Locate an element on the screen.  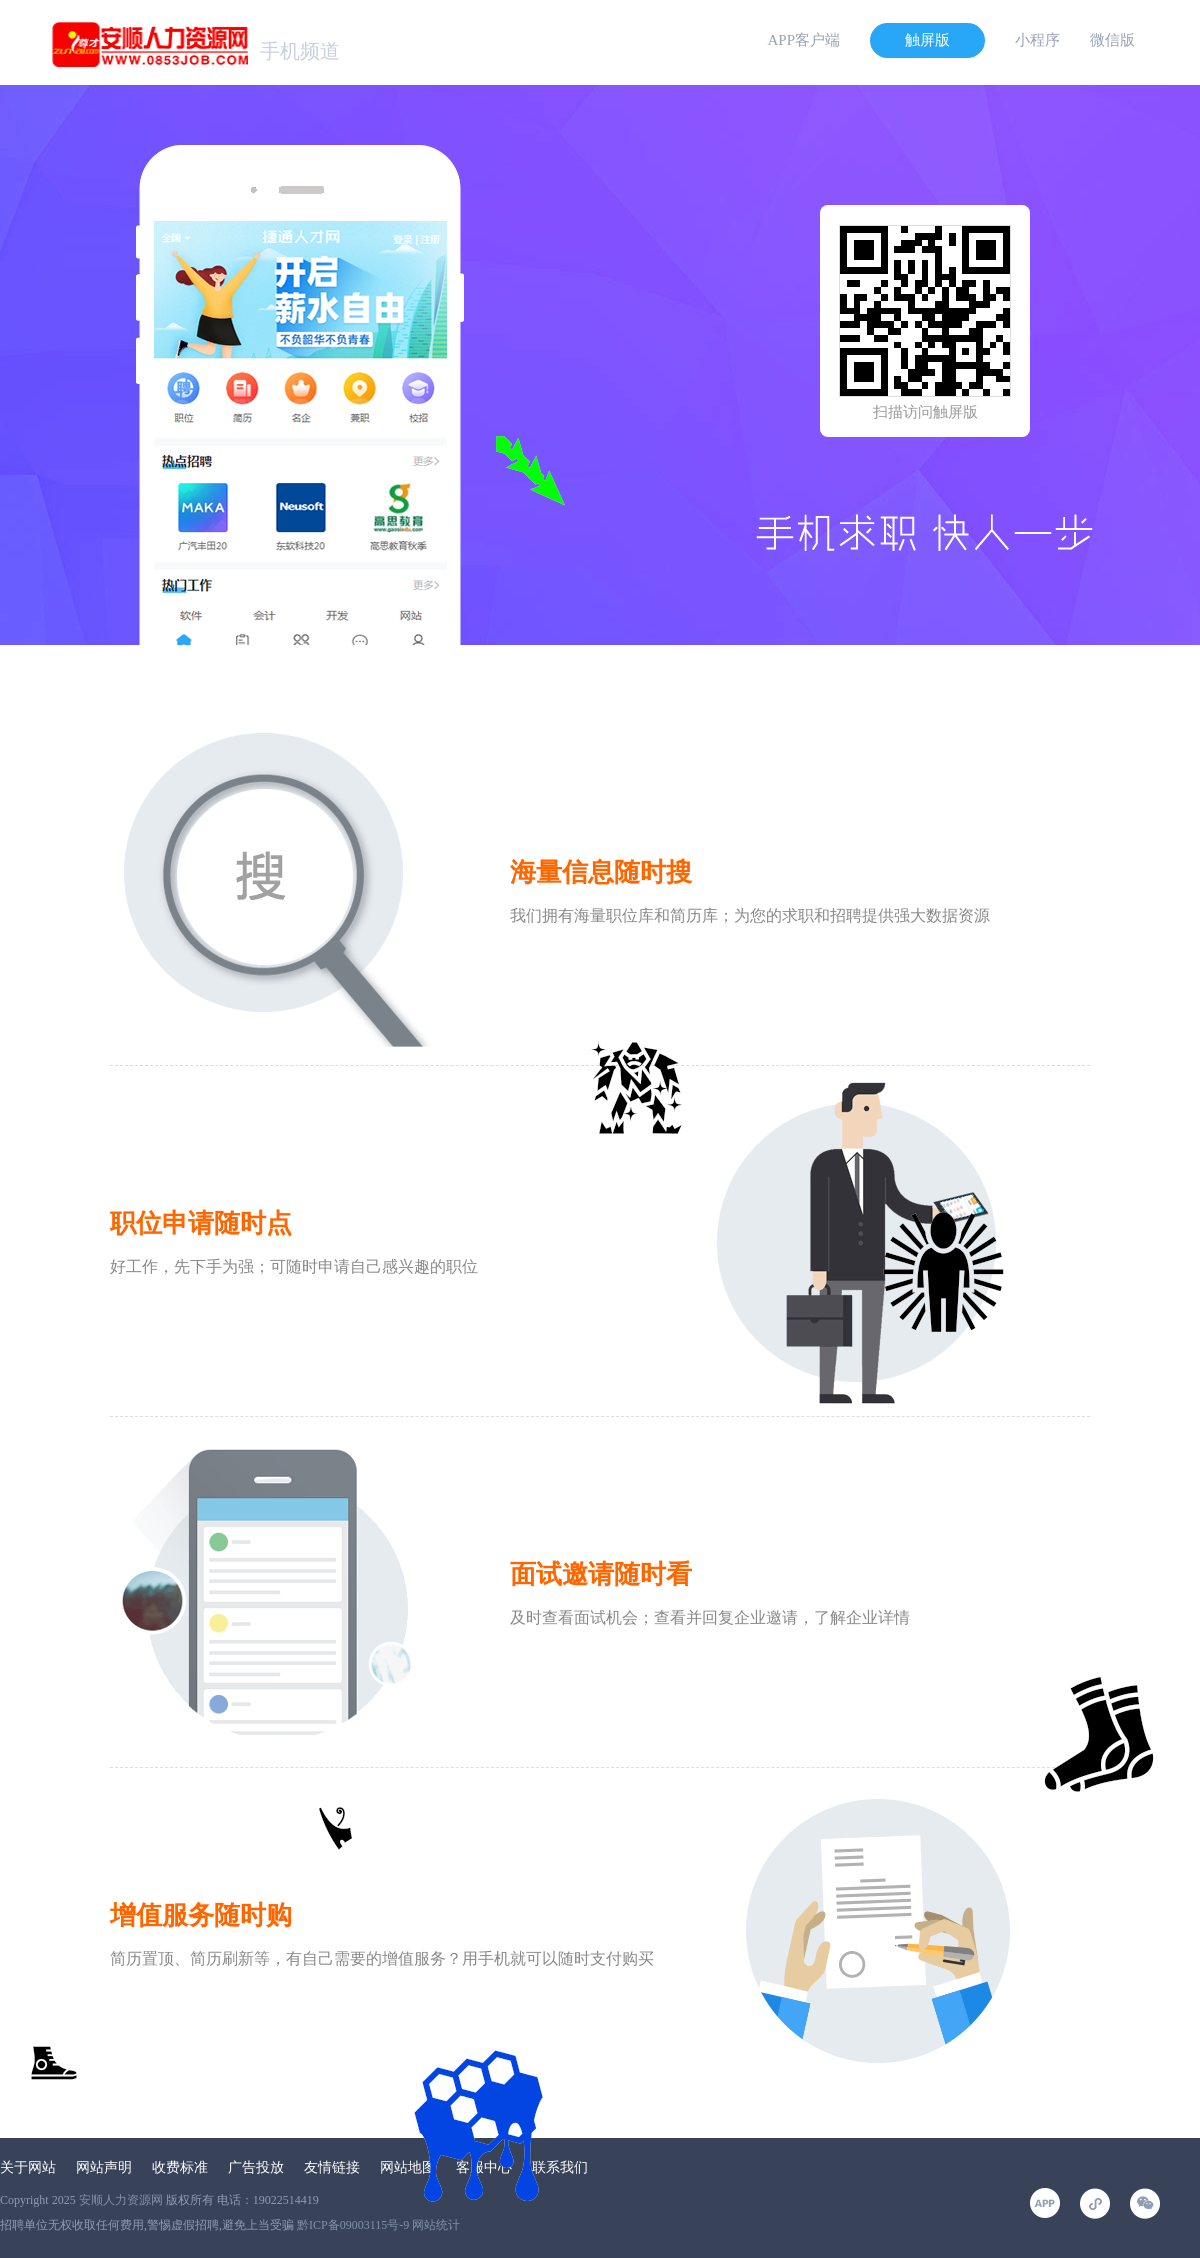
browse socks or hosiery products is located at coordinates (1099, 1734).